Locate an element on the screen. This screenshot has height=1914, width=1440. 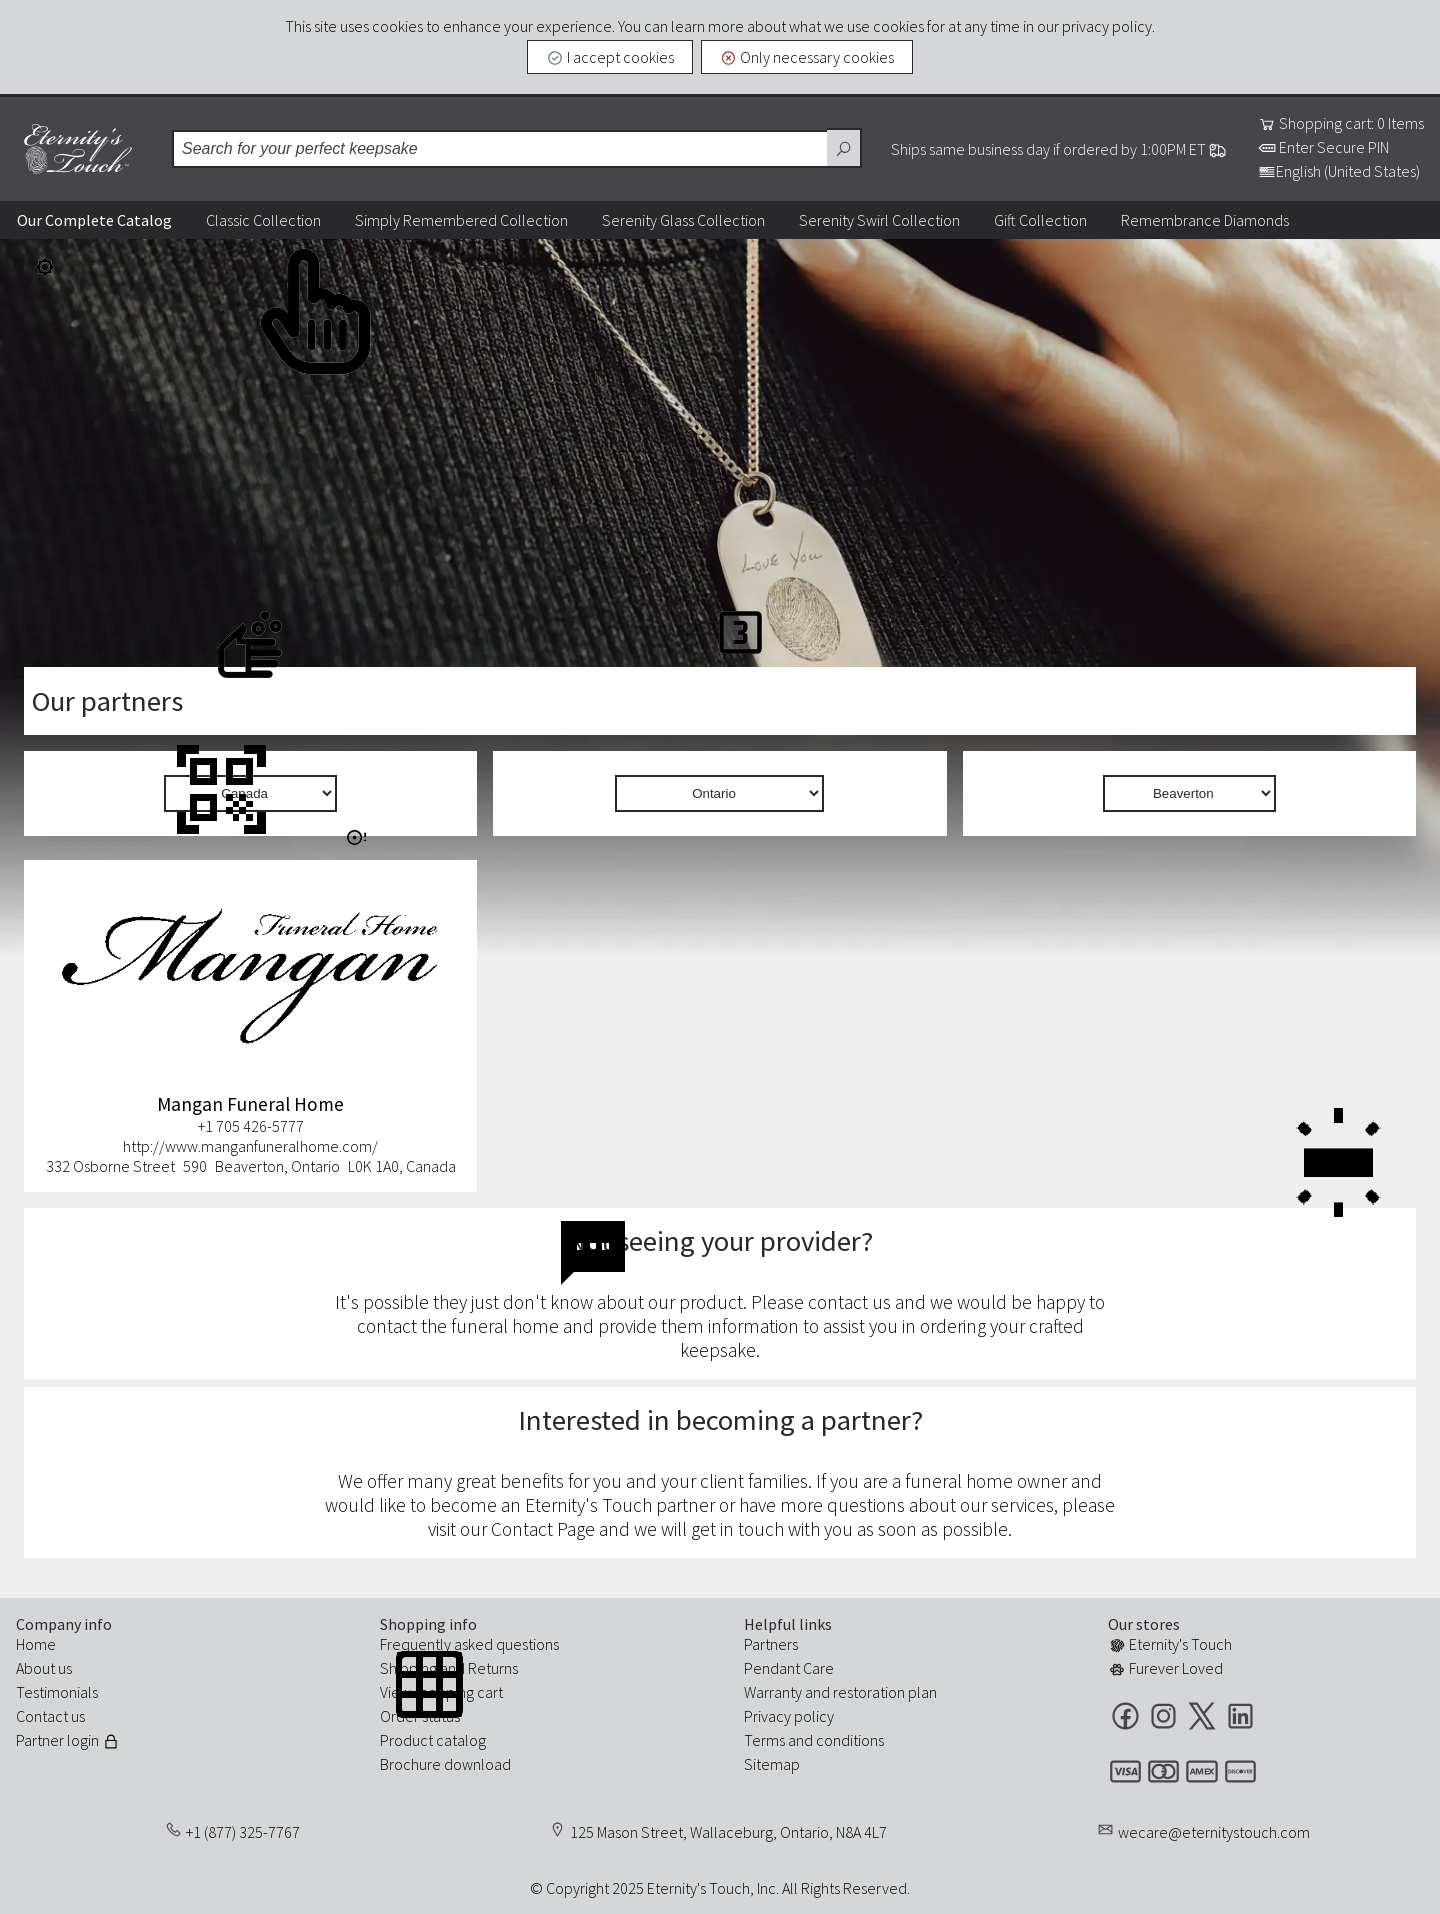
tap or click to select is located at coordinates (315, 311).